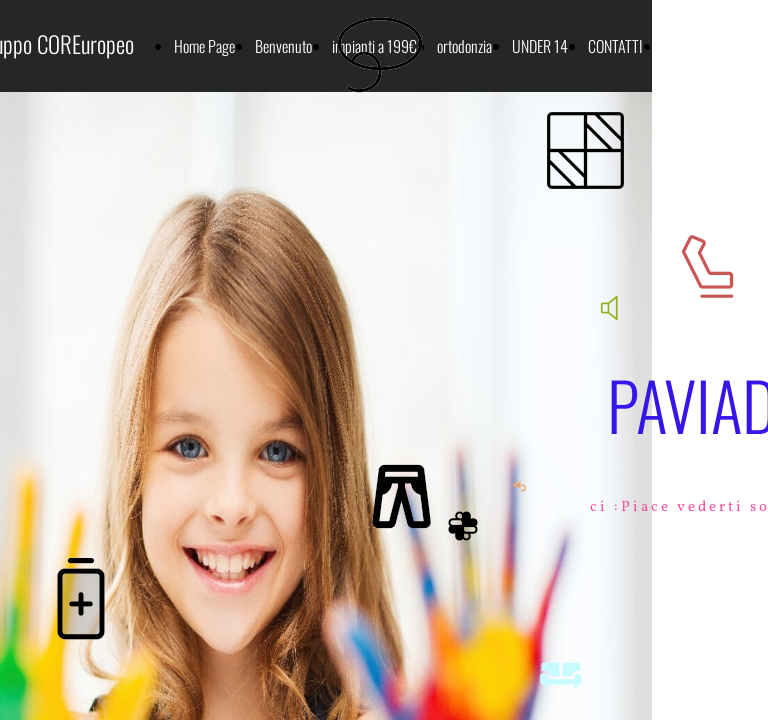 Image resolution: width=768 pixels, height=720 pixels. What do you see at coordinates (380, 50) in the screenshot?
I see `freeform selection tool` at bounding box center [380, 50].